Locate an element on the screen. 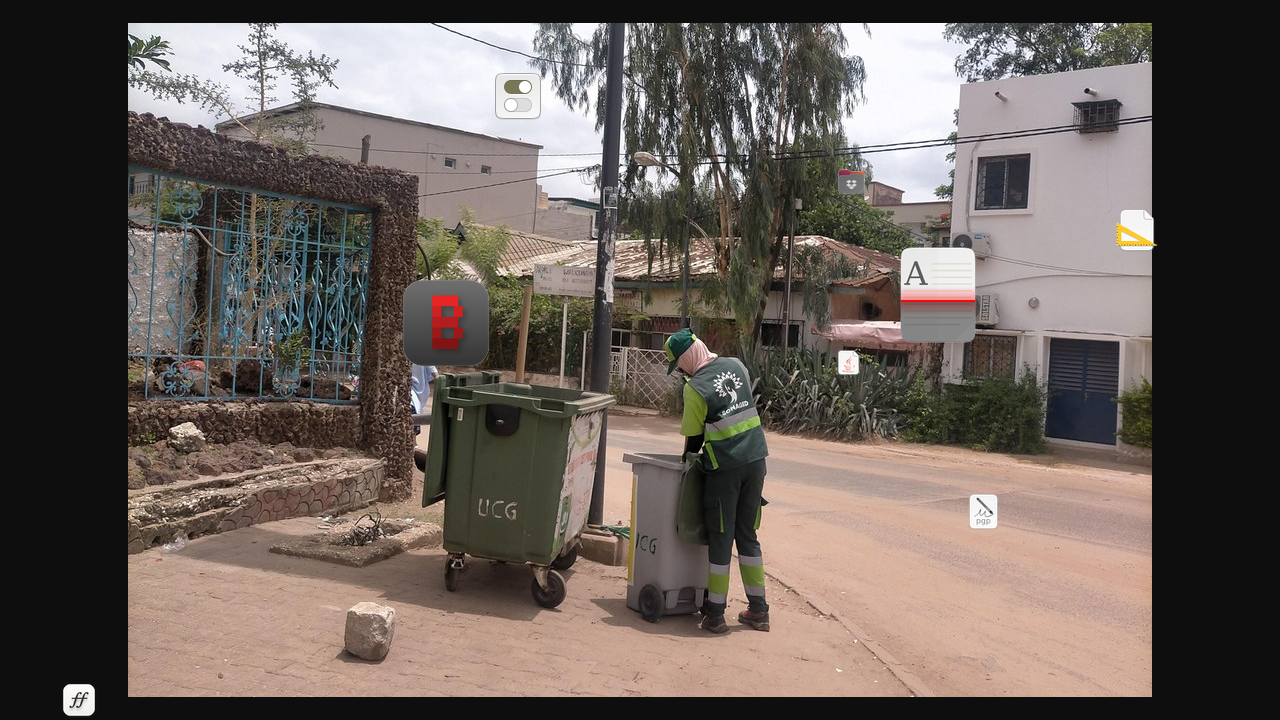 This screenshot has width=1280, height=720. java source code file is located at coordinates (848, 362).